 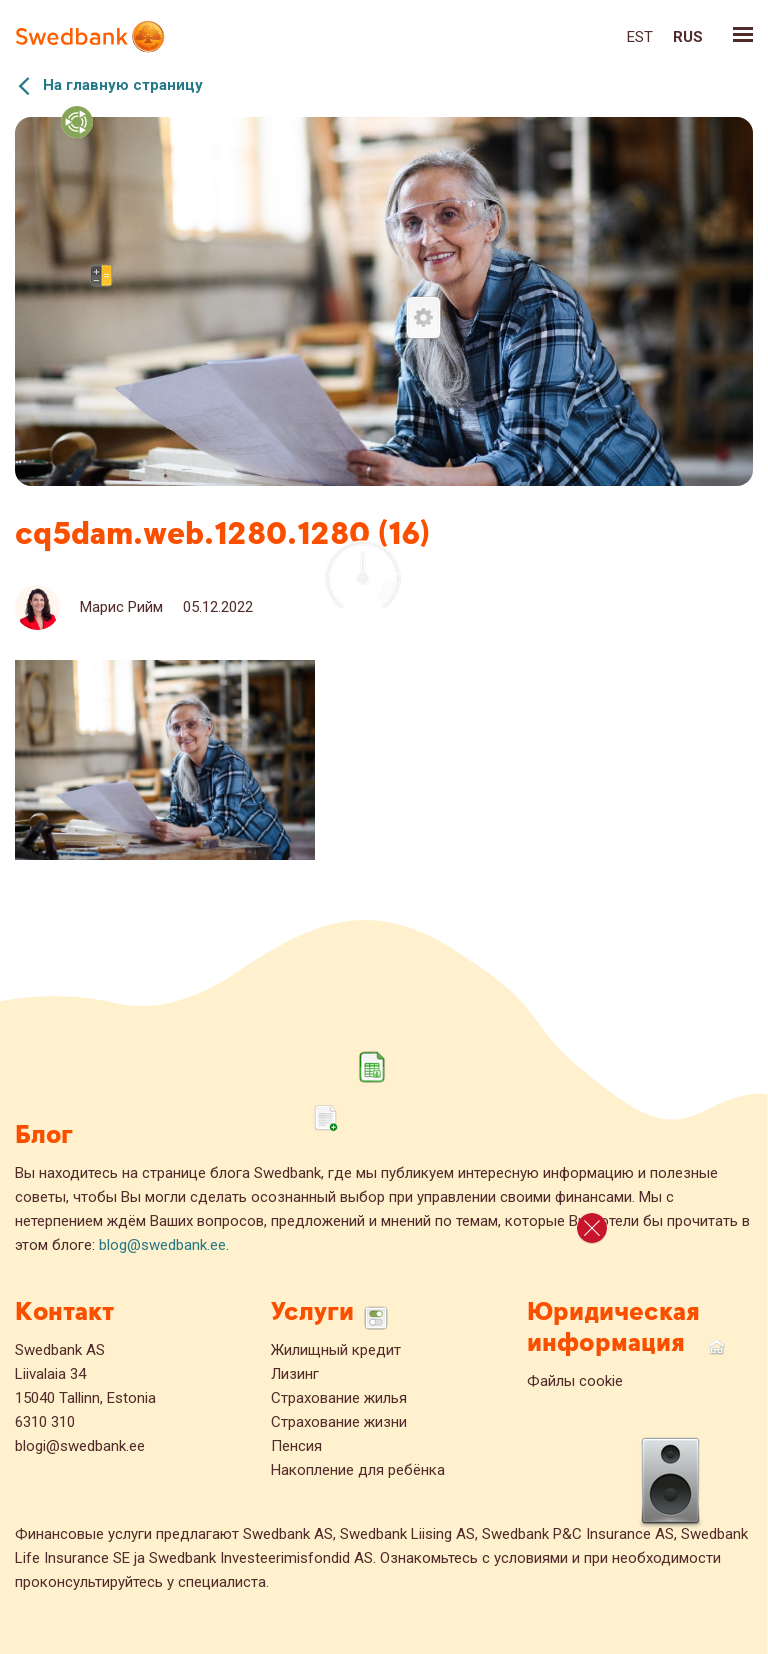 I want to click on navigate to home screen, so click(x=716, y=1346).